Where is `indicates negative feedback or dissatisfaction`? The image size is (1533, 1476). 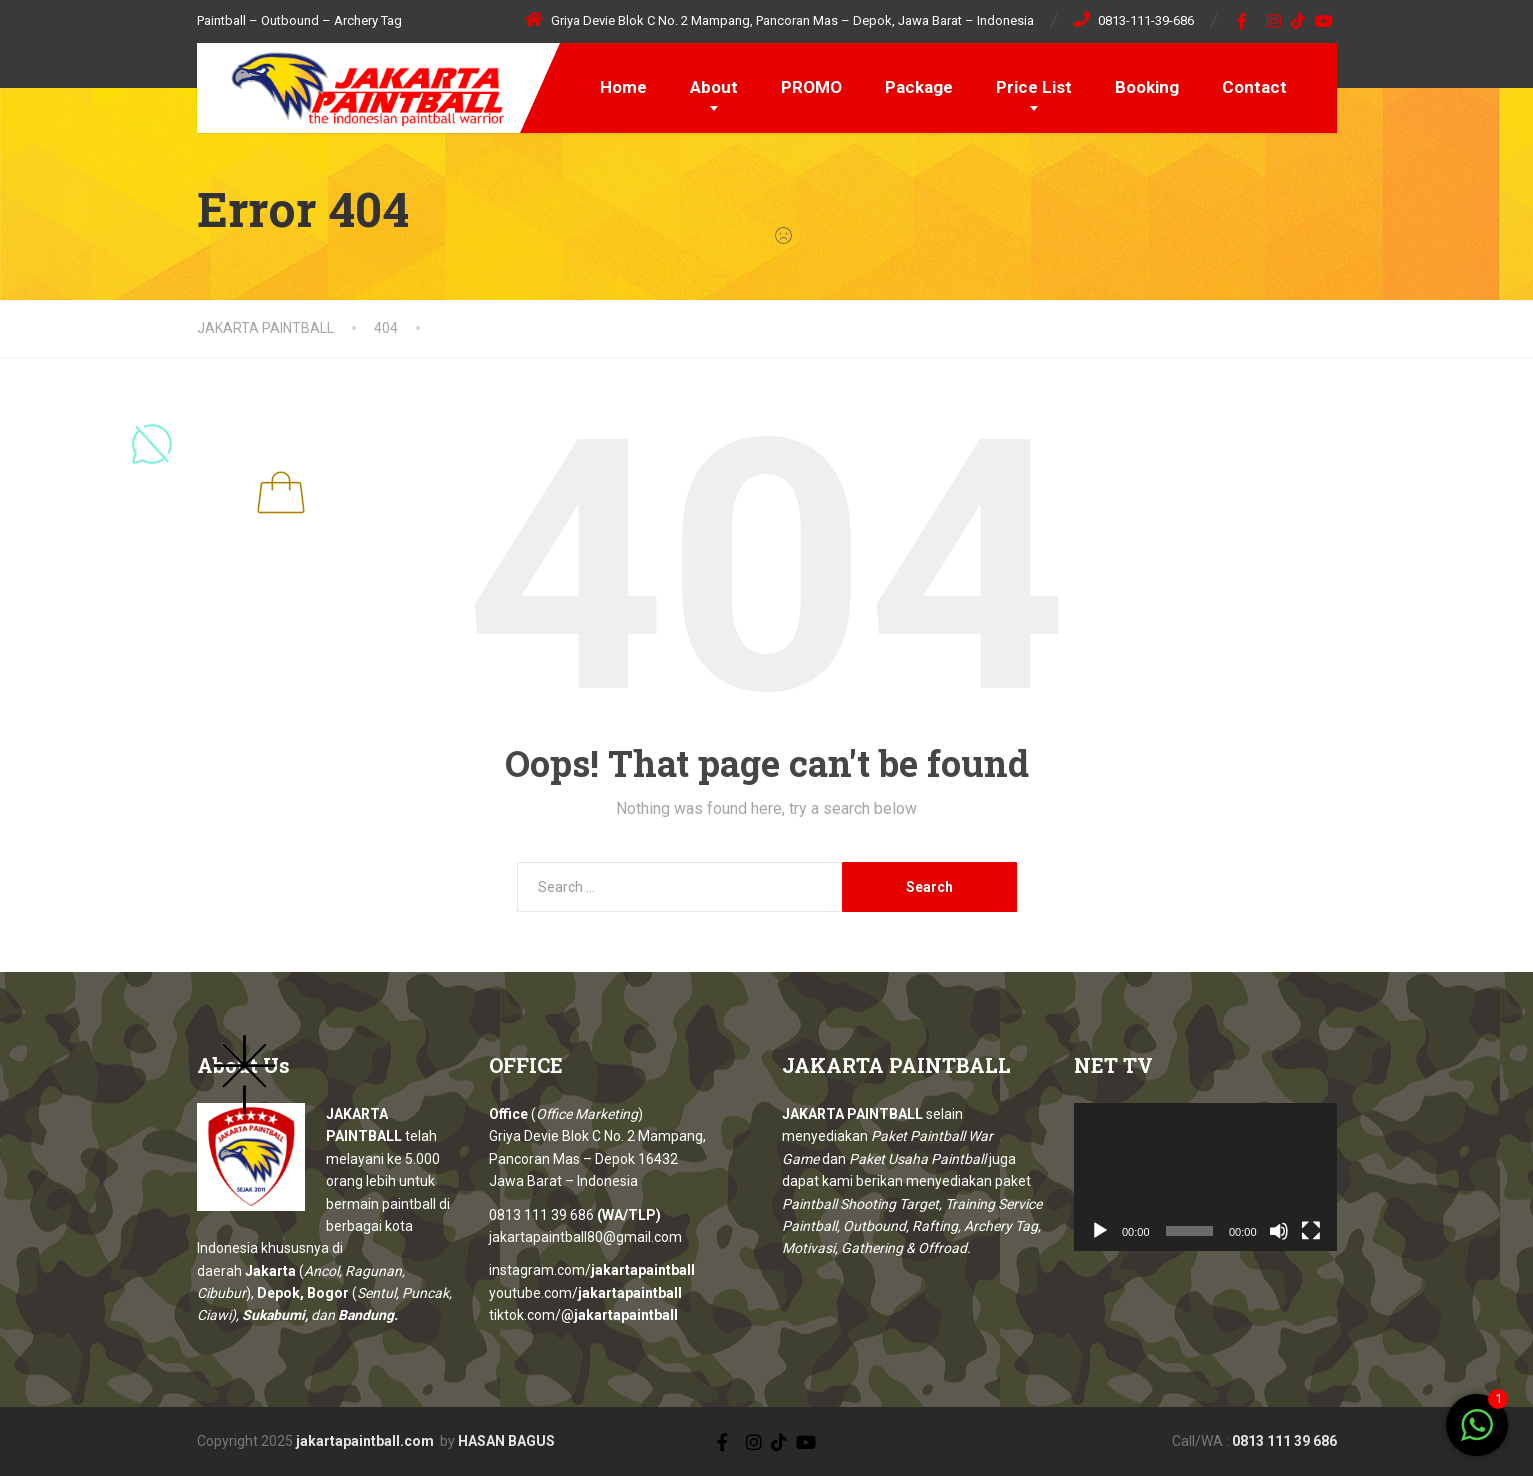
indicates negative feedback or dissatisfaction is located at coordinates (783, 235).